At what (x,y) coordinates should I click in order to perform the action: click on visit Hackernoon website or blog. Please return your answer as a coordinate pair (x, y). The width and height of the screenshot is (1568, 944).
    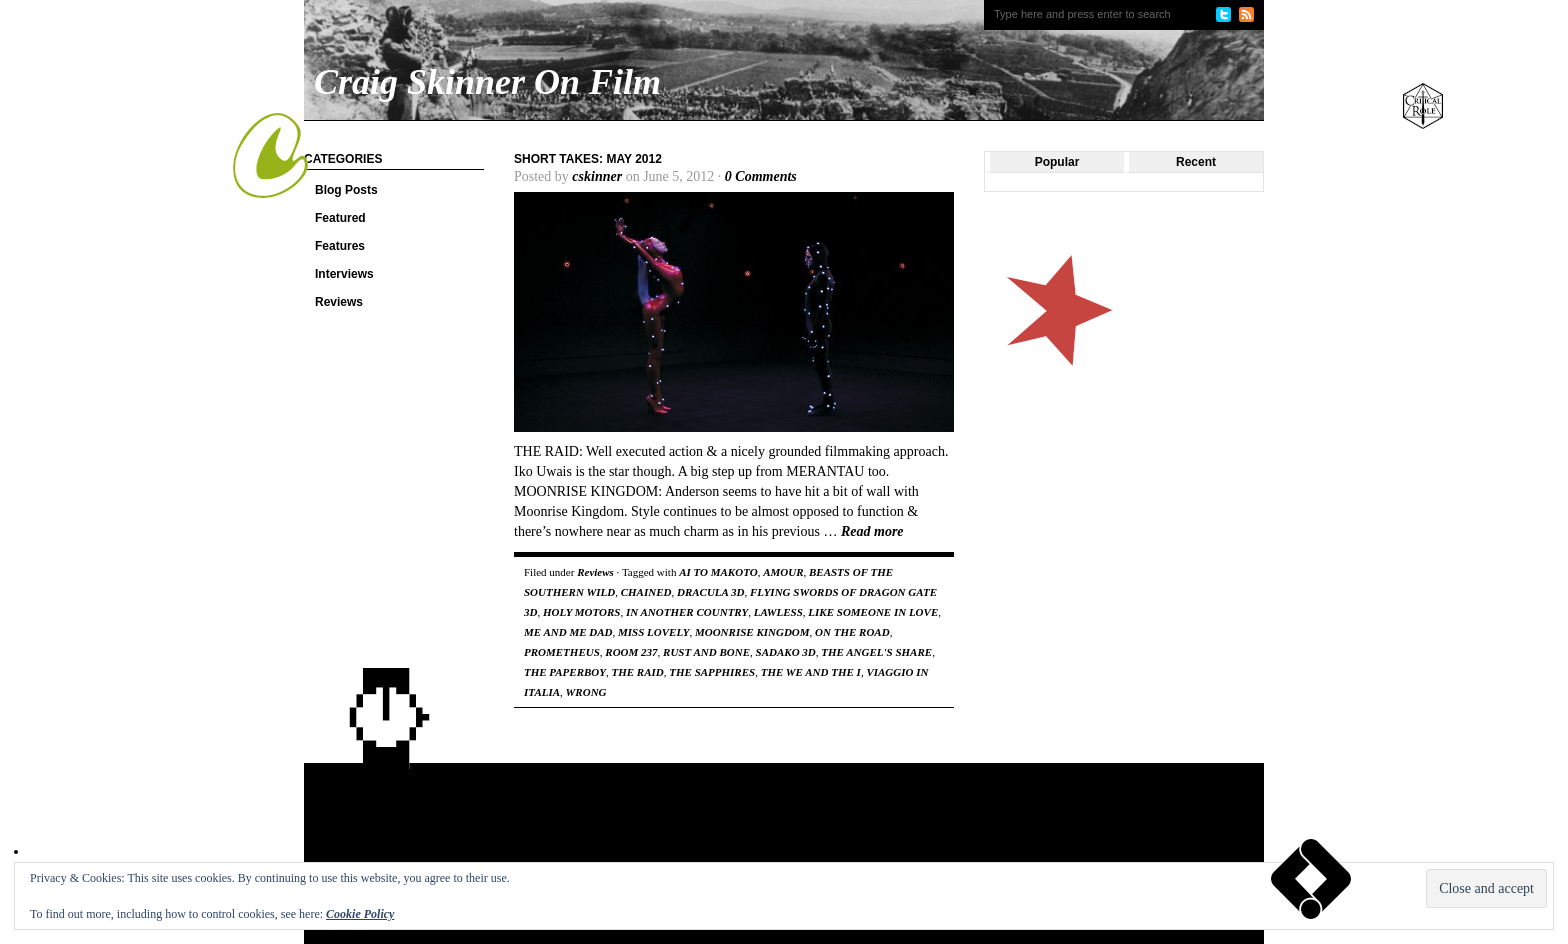
    Looking at the image, I should click on (389, 718).